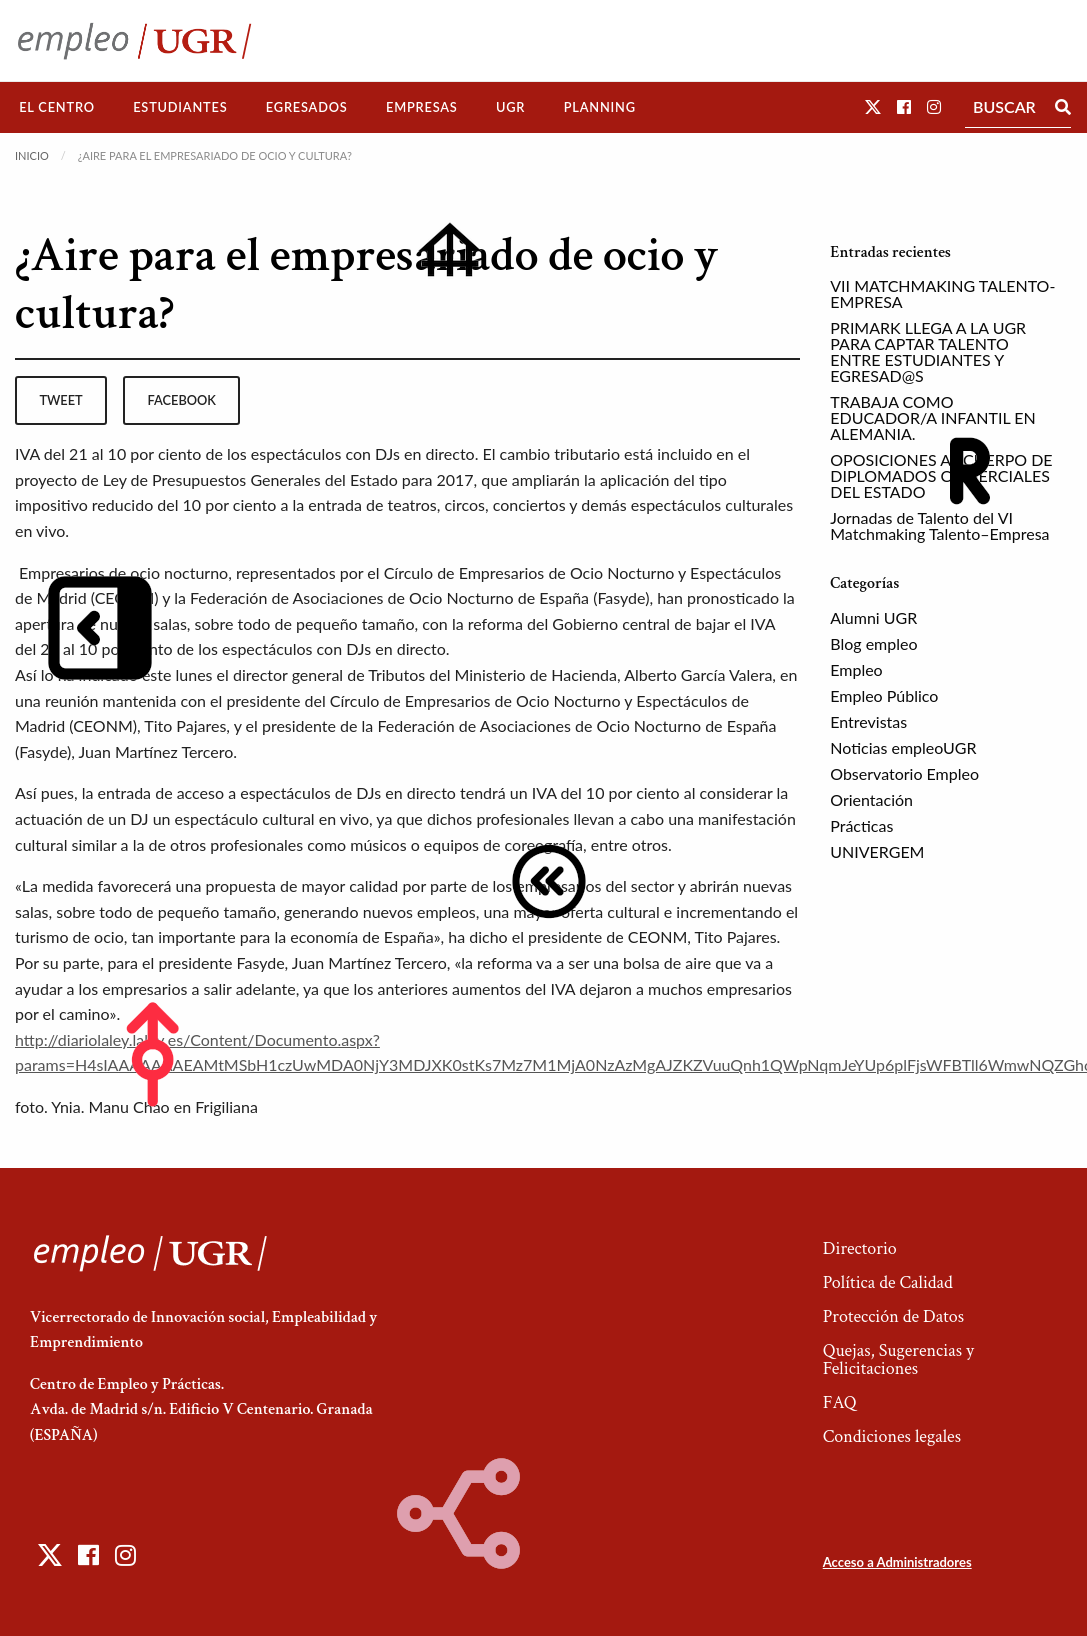 Image resolution: width=1087 pixels, height=1636 pixels. Describe the element at coordinates (450, 251) in the screenshot. I see `view property foundation details` at that location.